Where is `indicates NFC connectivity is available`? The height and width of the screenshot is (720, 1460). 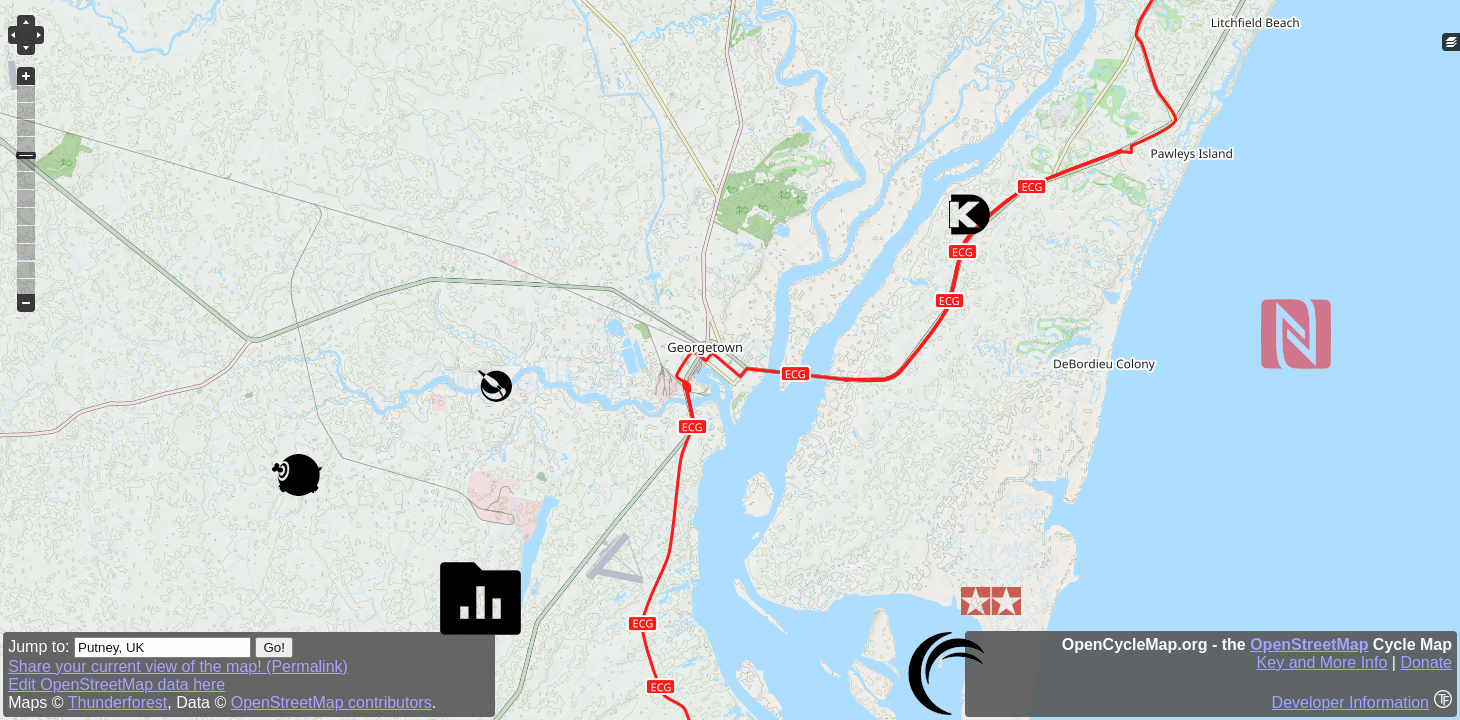 indicates NFC connectivity is available is located at coordinates (1296, 334).